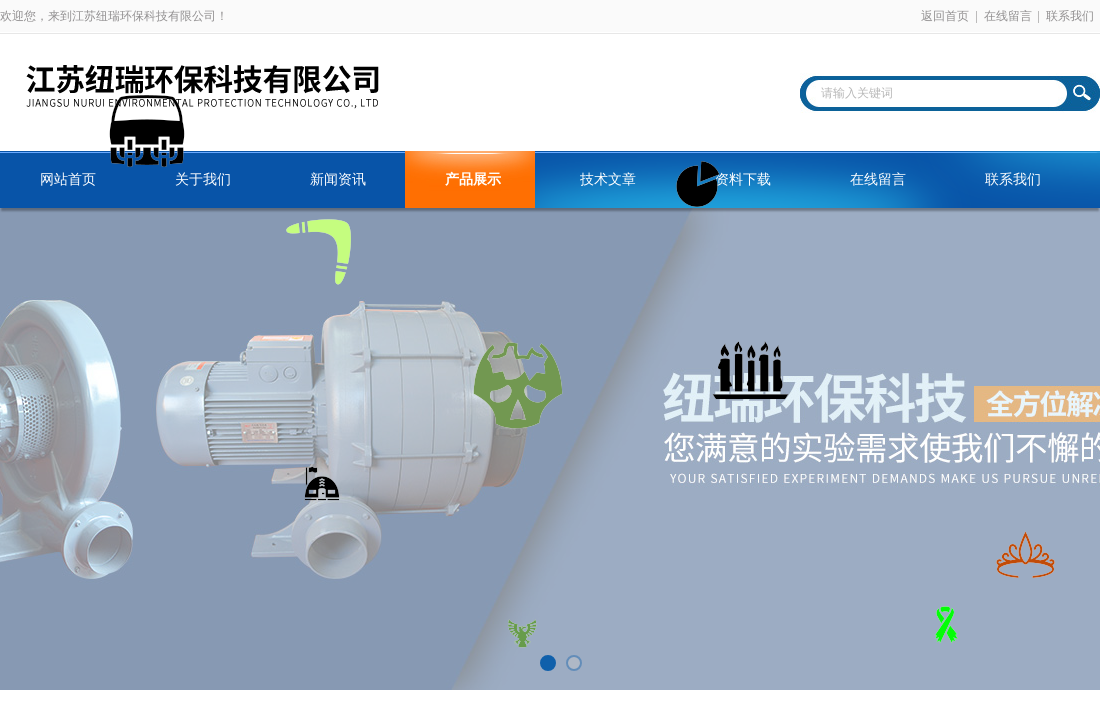 This screenshot has height=720, width=1100. Describe the element at coordinates (147, 131) in the screenshot. I see `access your shopping bag or cart` at that location.